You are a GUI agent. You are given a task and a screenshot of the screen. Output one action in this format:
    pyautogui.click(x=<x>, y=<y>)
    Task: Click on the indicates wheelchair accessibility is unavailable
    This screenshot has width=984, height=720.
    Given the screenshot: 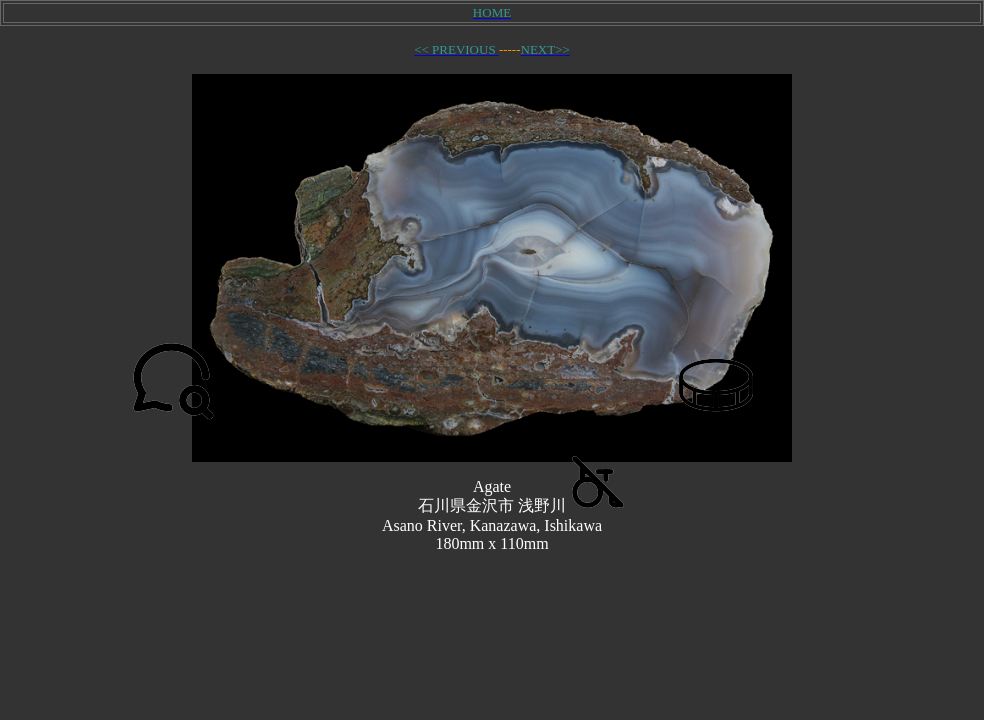 What is the action you would take?
    pyautogui.click(x=598, y=482)
    